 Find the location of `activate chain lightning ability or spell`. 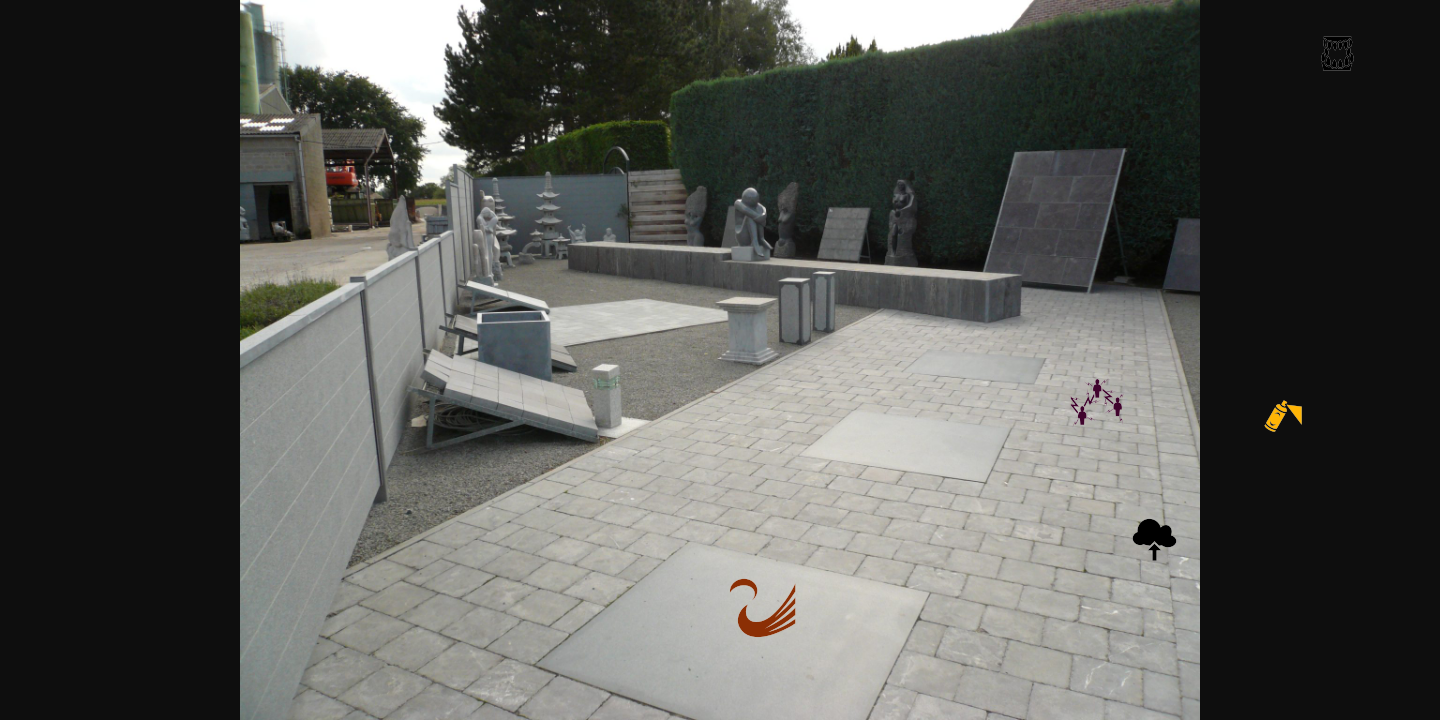

activate chain lightning ability or spell is located at coordinates (1097, 403).